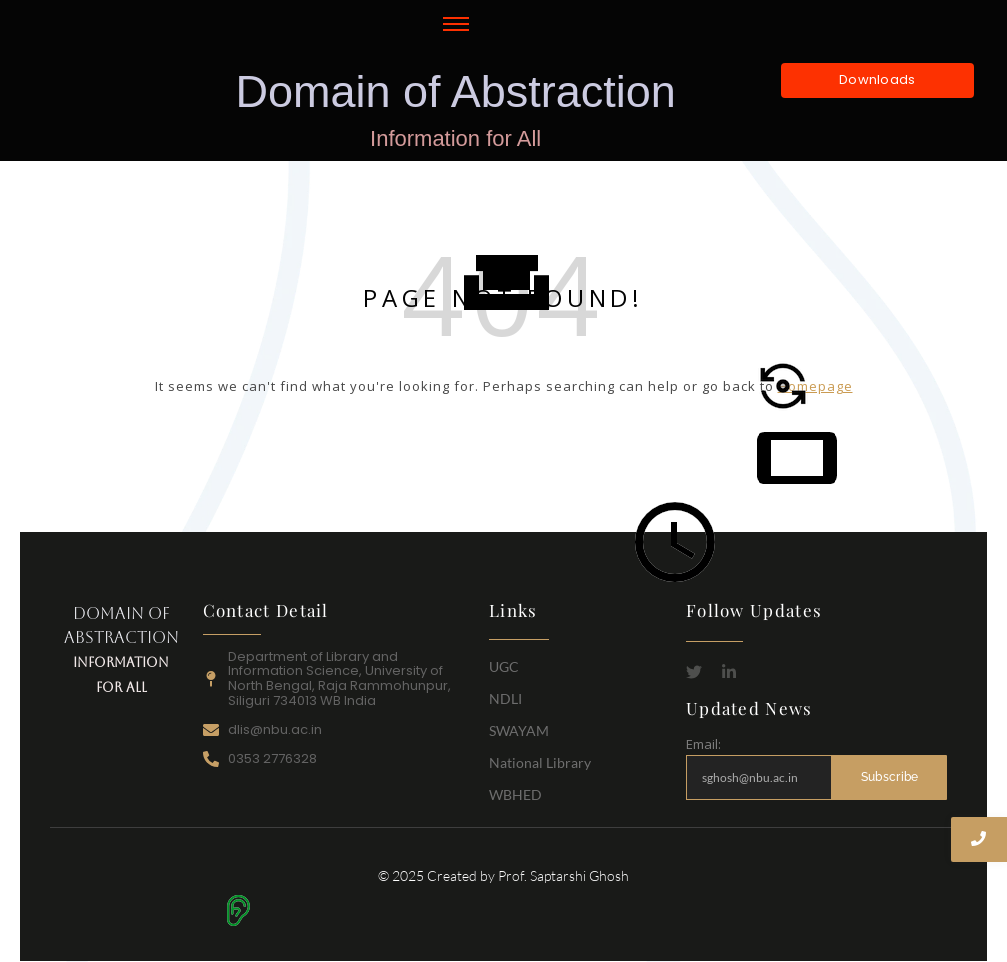  What do you see at coordinates (675, 542) in the screenshot?
I see `view time or clock settings` at bounding box center [675, 542].